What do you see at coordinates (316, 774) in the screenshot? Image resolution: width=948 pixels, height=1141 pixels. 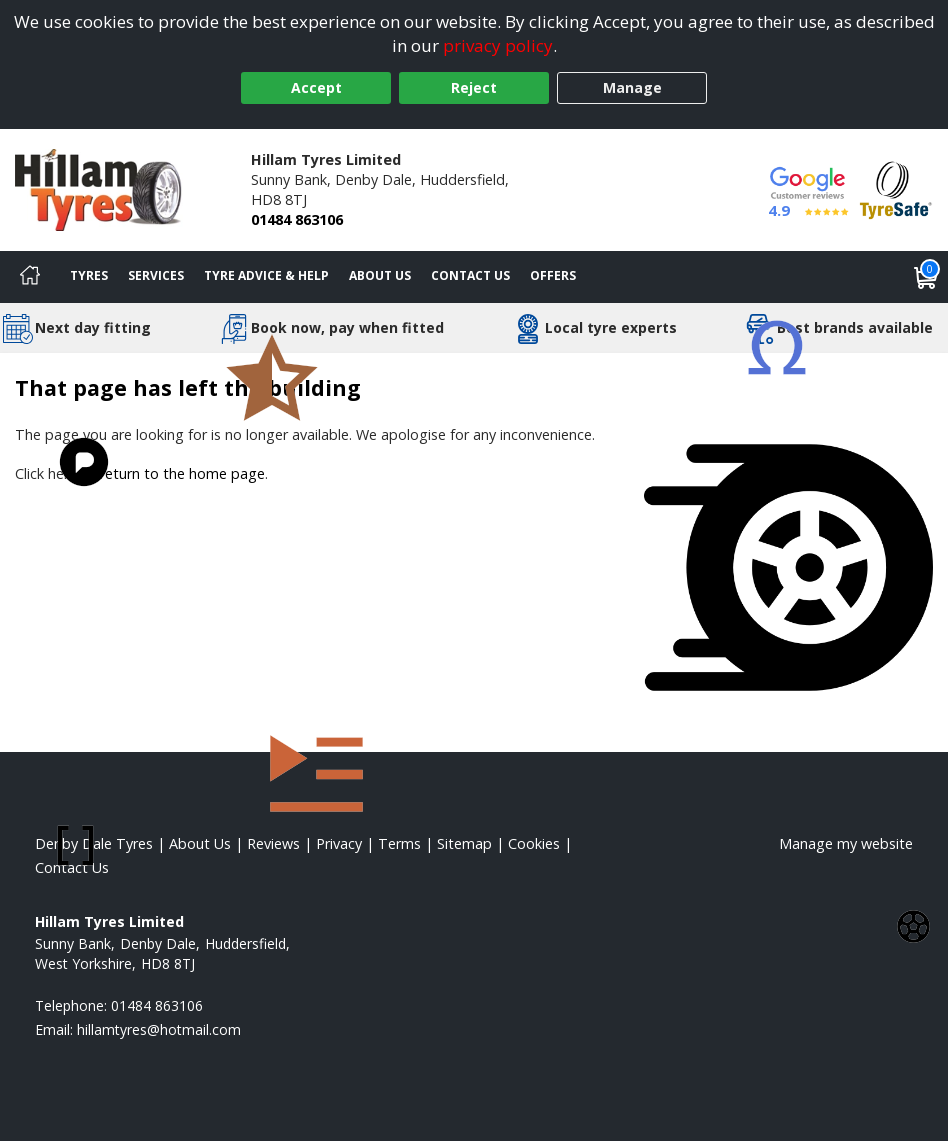 I see `view your playlist` at bounding box center [316, 774].